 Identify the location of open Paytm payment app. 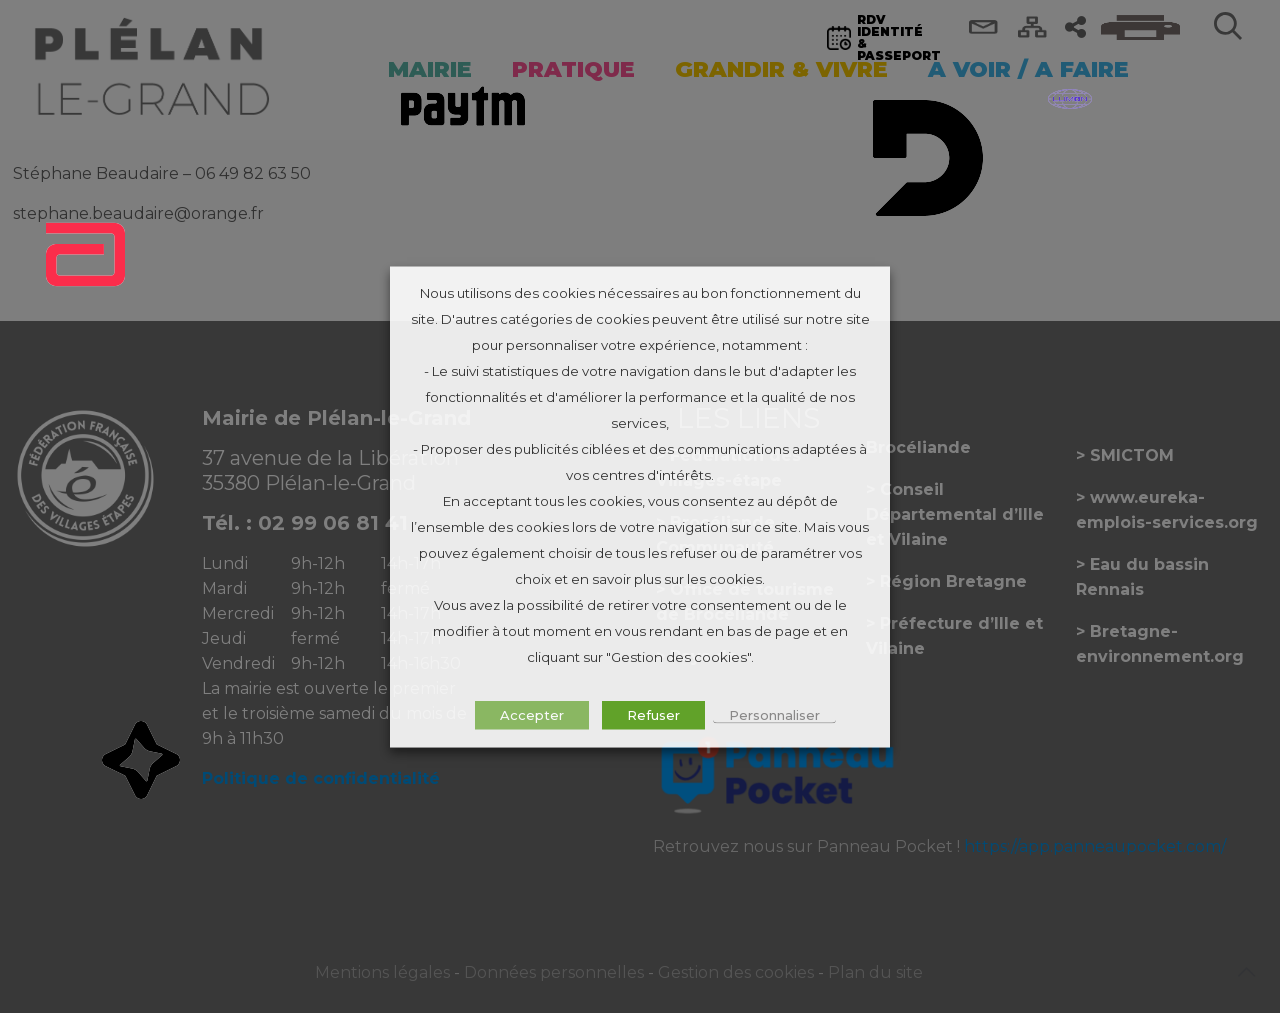
(463, 106).